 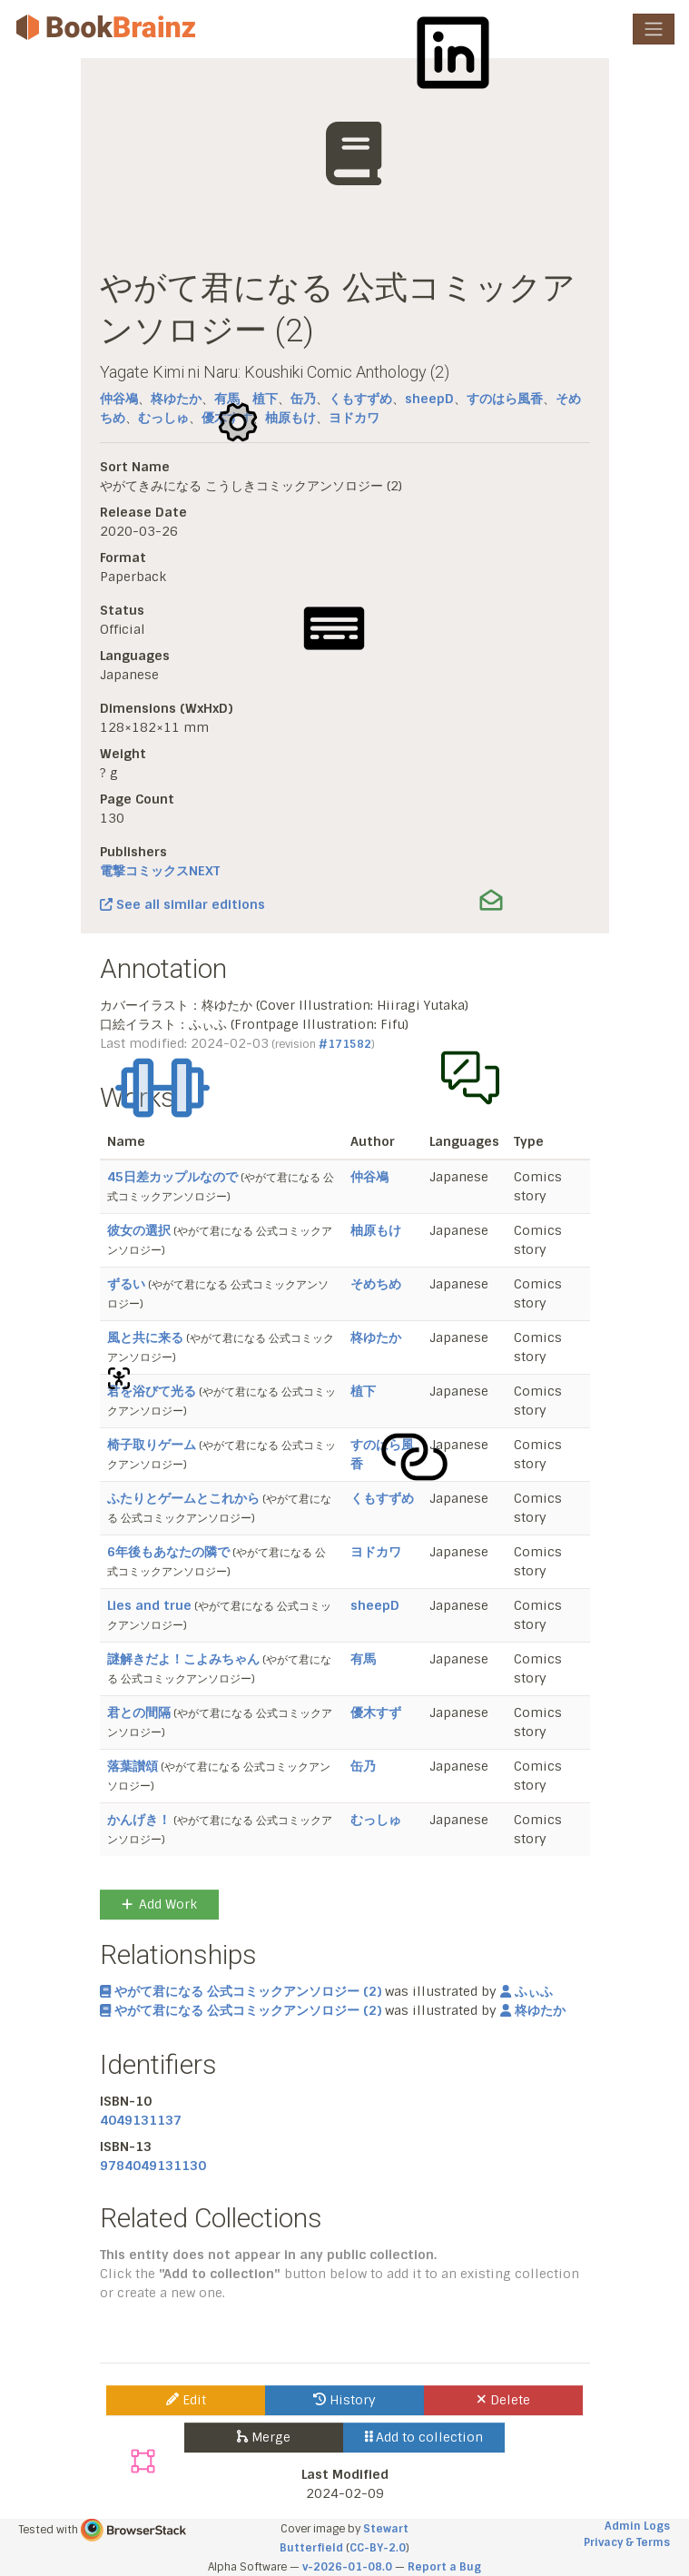 What do you see at coordinates (491, 901) in the screenshot?
I see `view opened mail or messages` at bounding box center [491, 901].